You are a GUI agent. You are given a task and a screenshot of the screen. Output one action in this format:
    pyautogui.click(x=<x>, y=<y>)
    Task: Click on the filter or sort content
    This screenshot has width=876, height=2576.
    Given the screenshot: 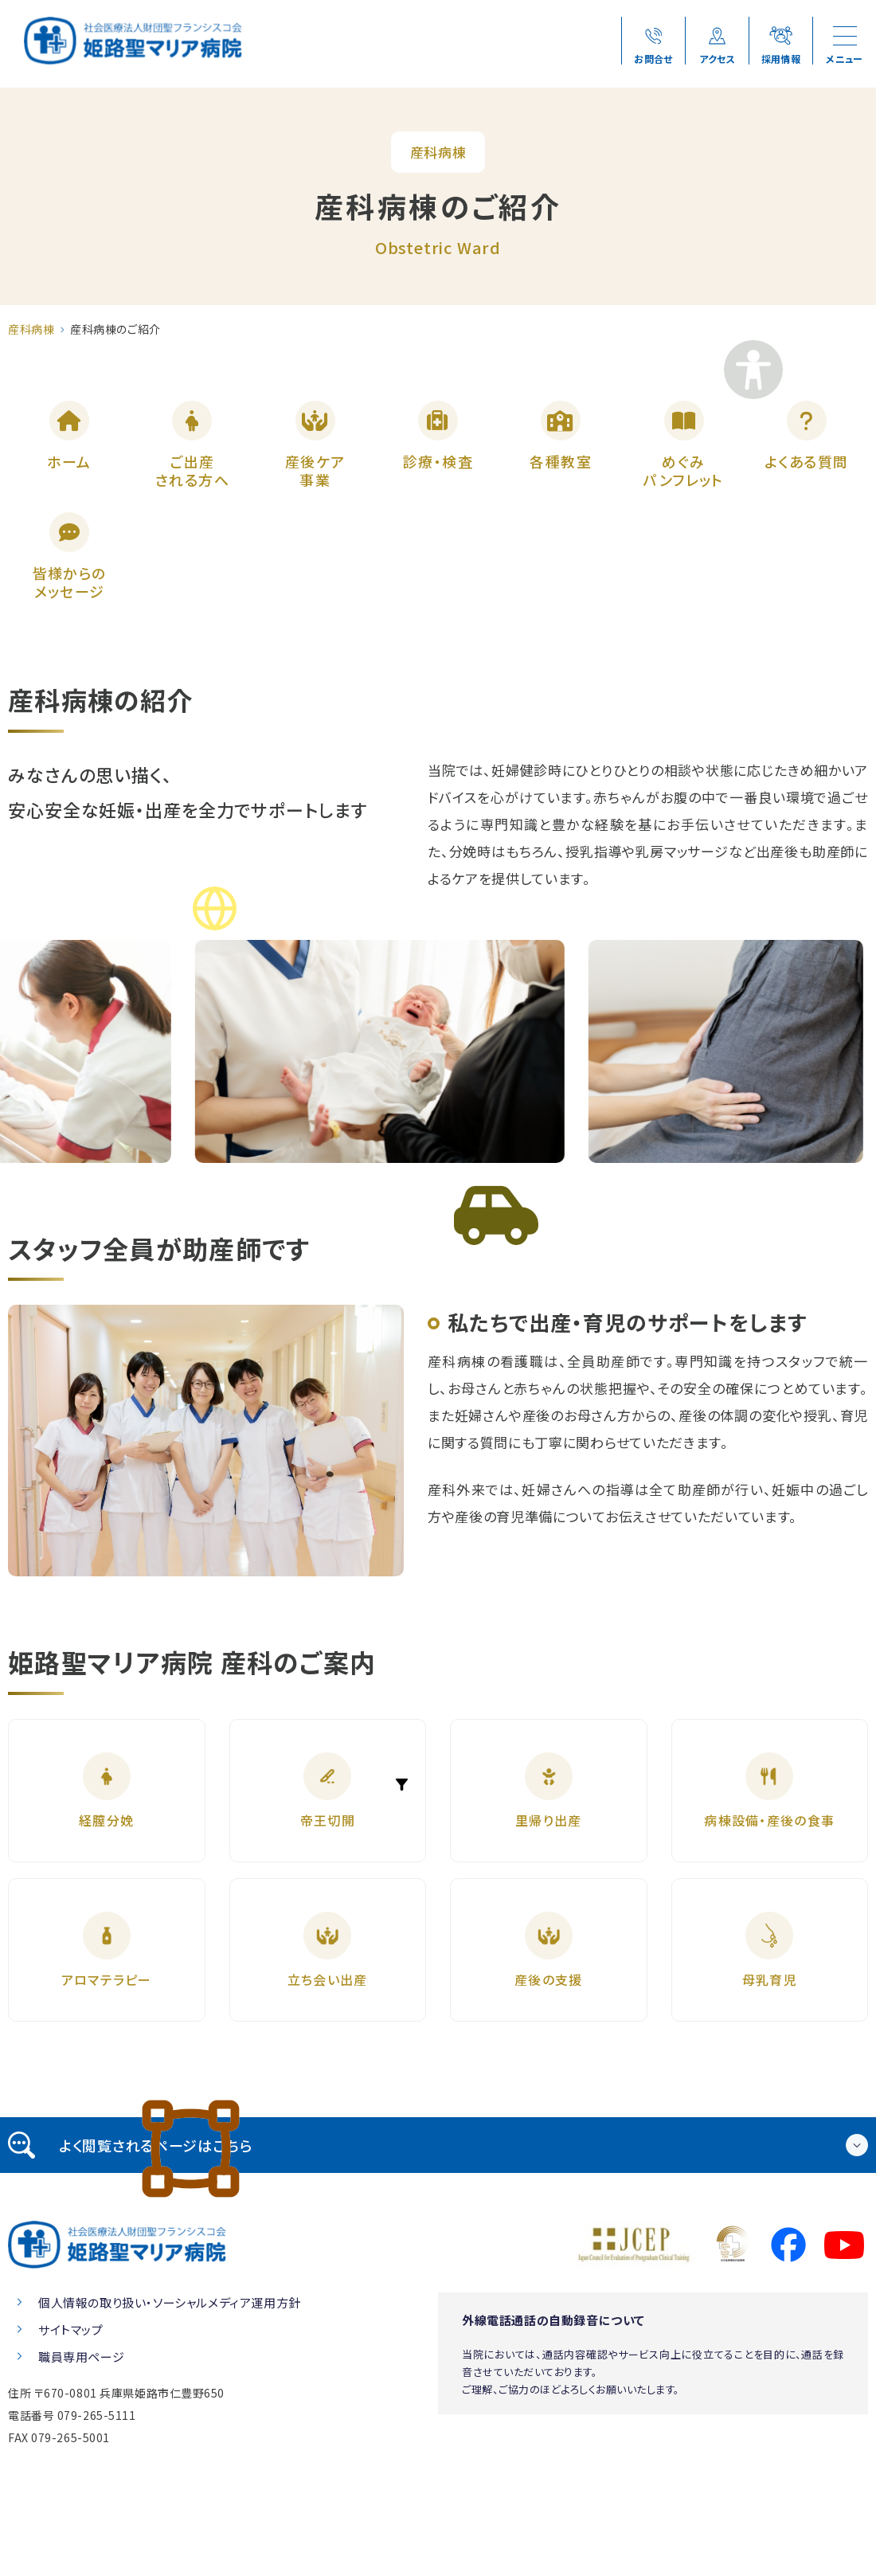 What is the action you would take?
    pyautogui.click(x=401, y=1784)
    